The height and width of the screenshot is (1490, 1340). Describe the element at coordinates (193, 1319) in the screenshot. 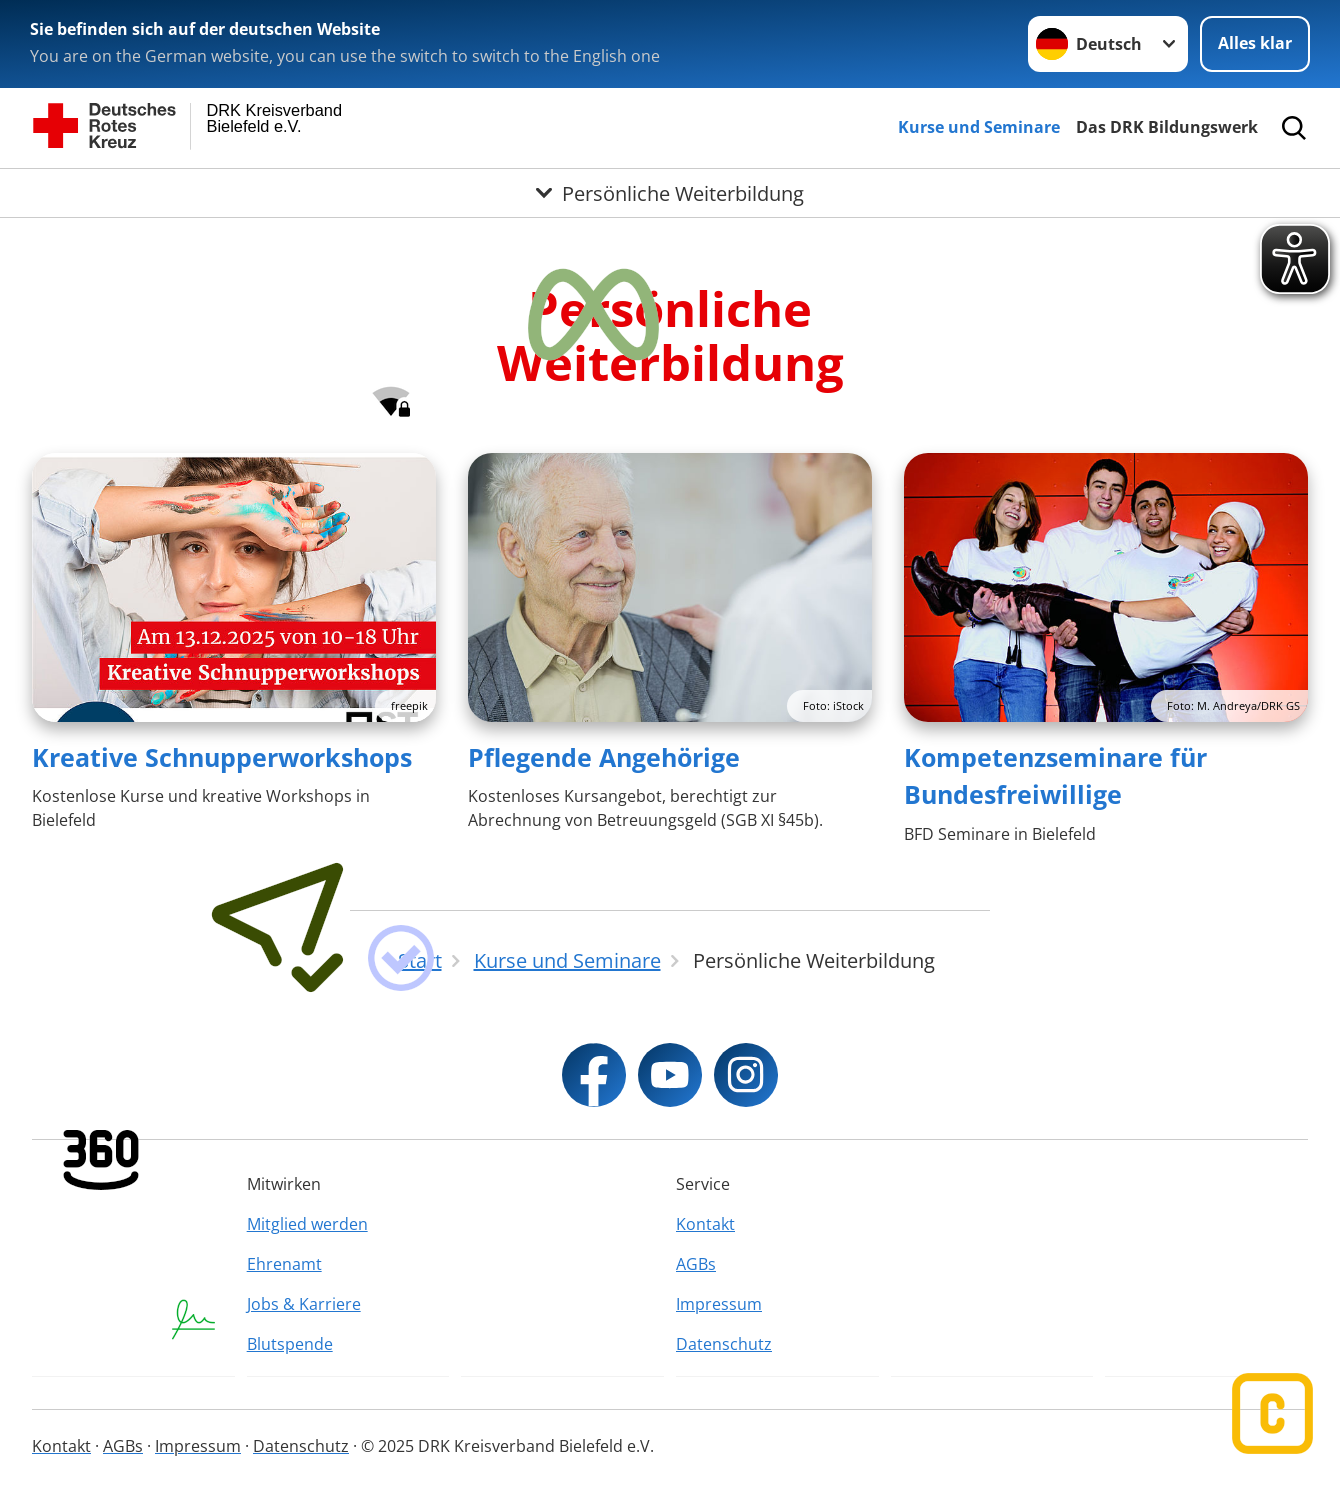

I see `add your signature to a document` at that location.